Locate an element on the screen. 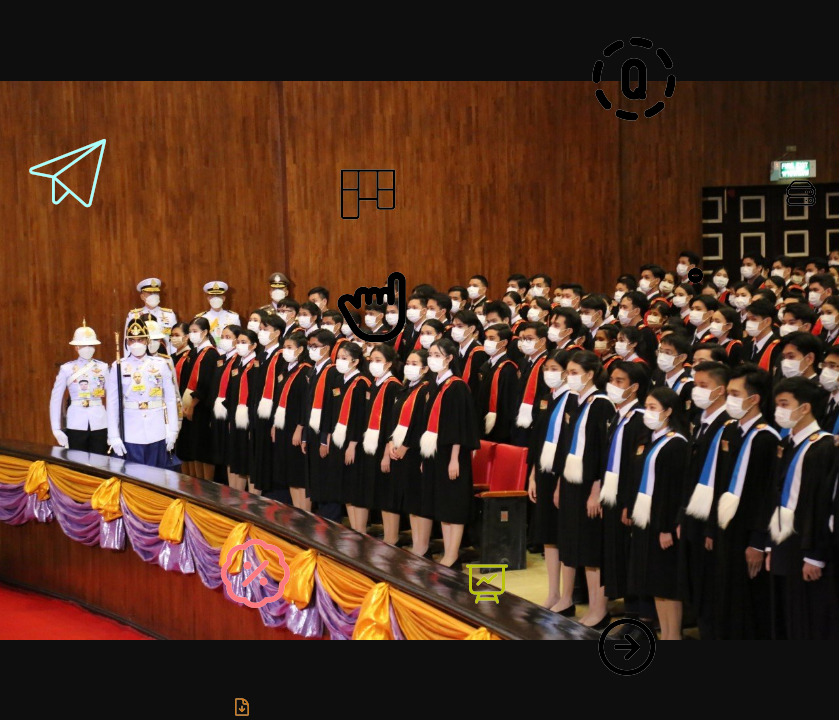 Image resolution: width=839 pixels, height=720 pixels. pinky promise or commitment gesture is located at coordinates (372, 301).